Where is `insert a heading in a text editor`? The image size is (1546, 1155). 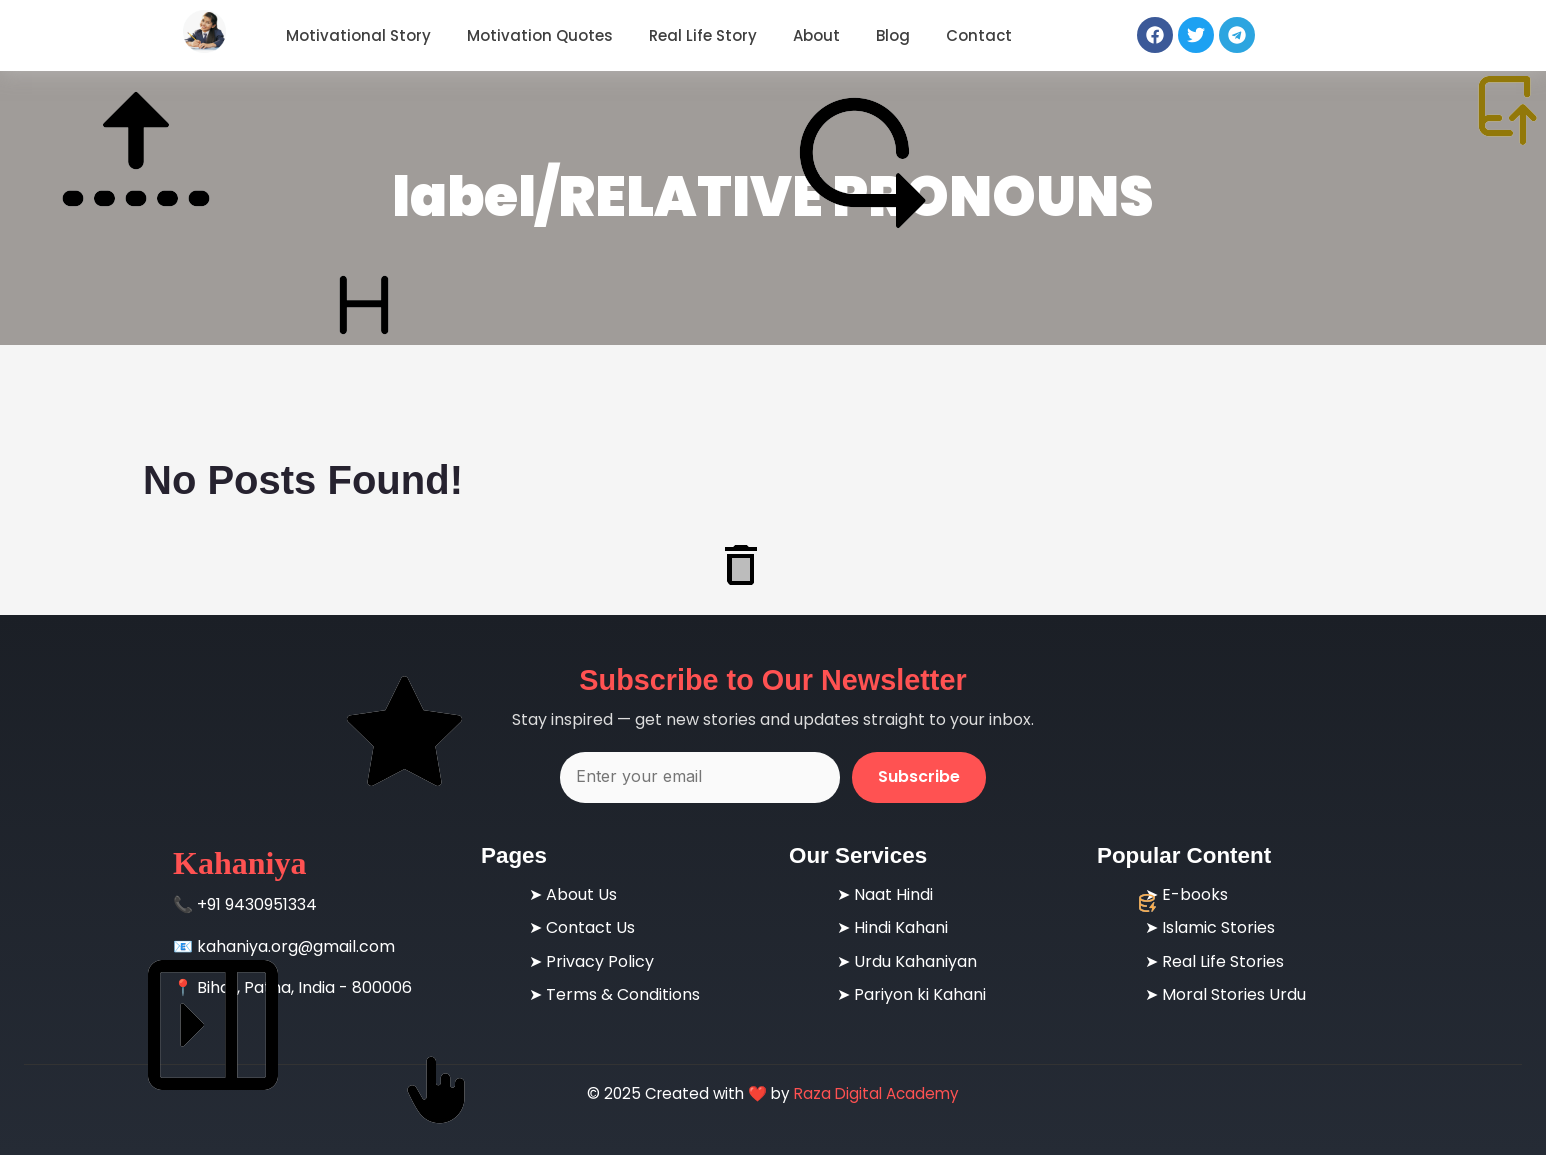
insert a heading in a text editor is located at coordinates (364, 305).